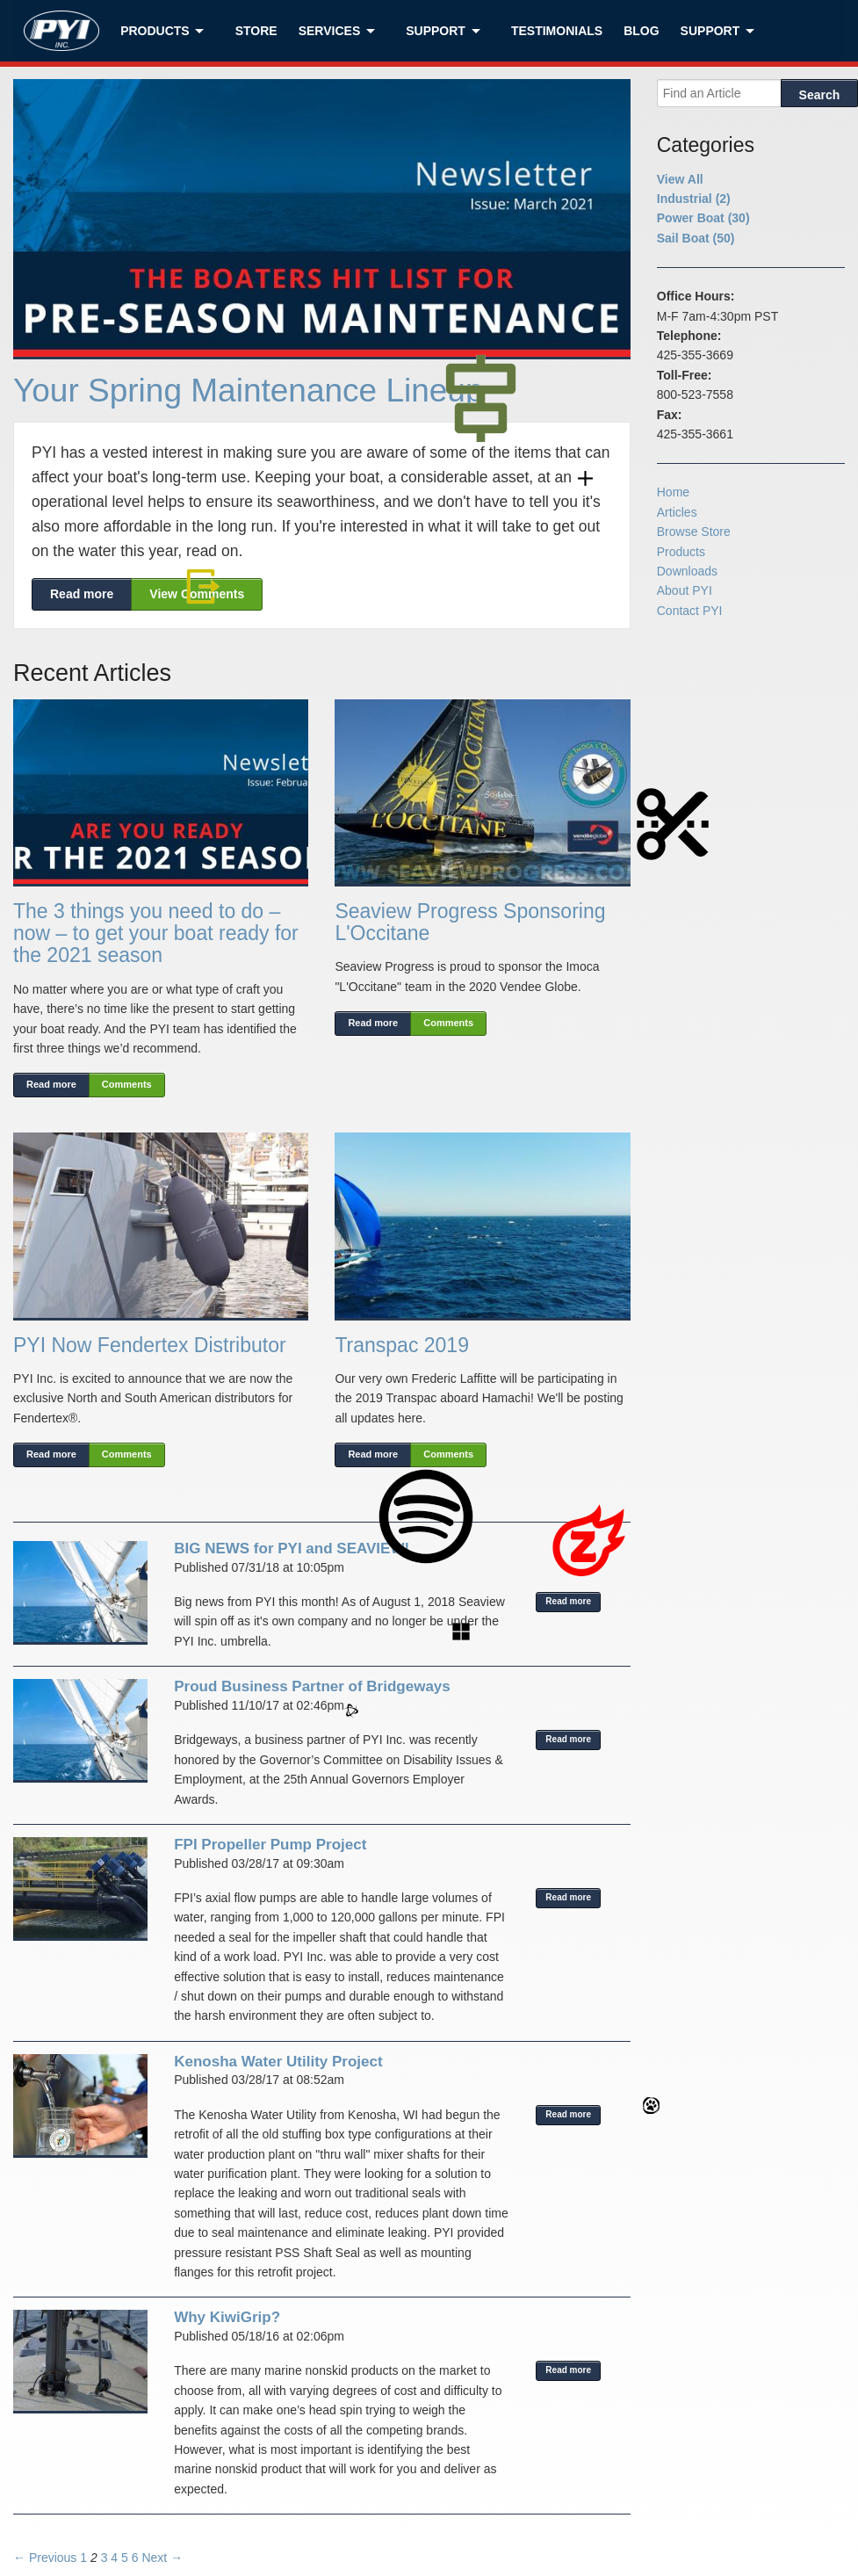 The width and height of the screenshot is (858, 2576). Describe the element at coordinates (426, 1516) in the screenshot. I see `open Spotify` at that location.